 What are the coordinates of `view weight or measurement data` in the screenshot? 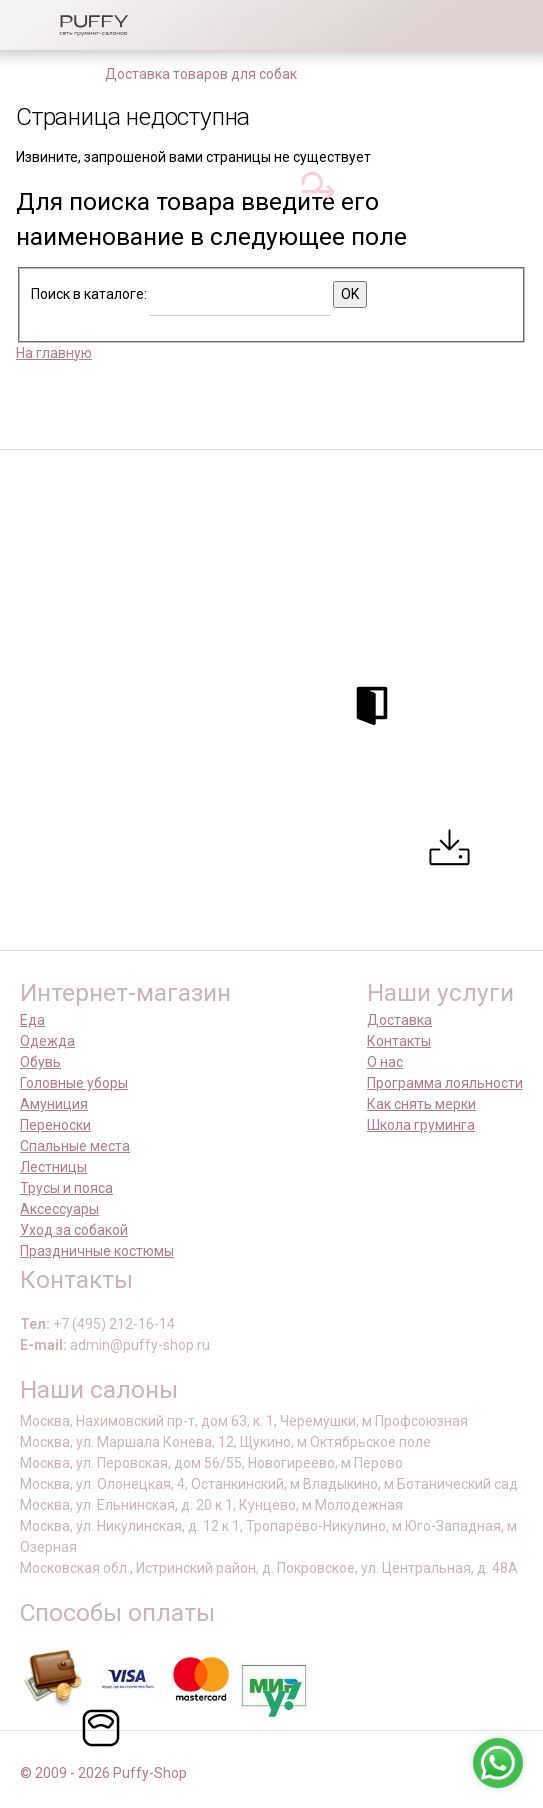 It's located at (101, 1728).